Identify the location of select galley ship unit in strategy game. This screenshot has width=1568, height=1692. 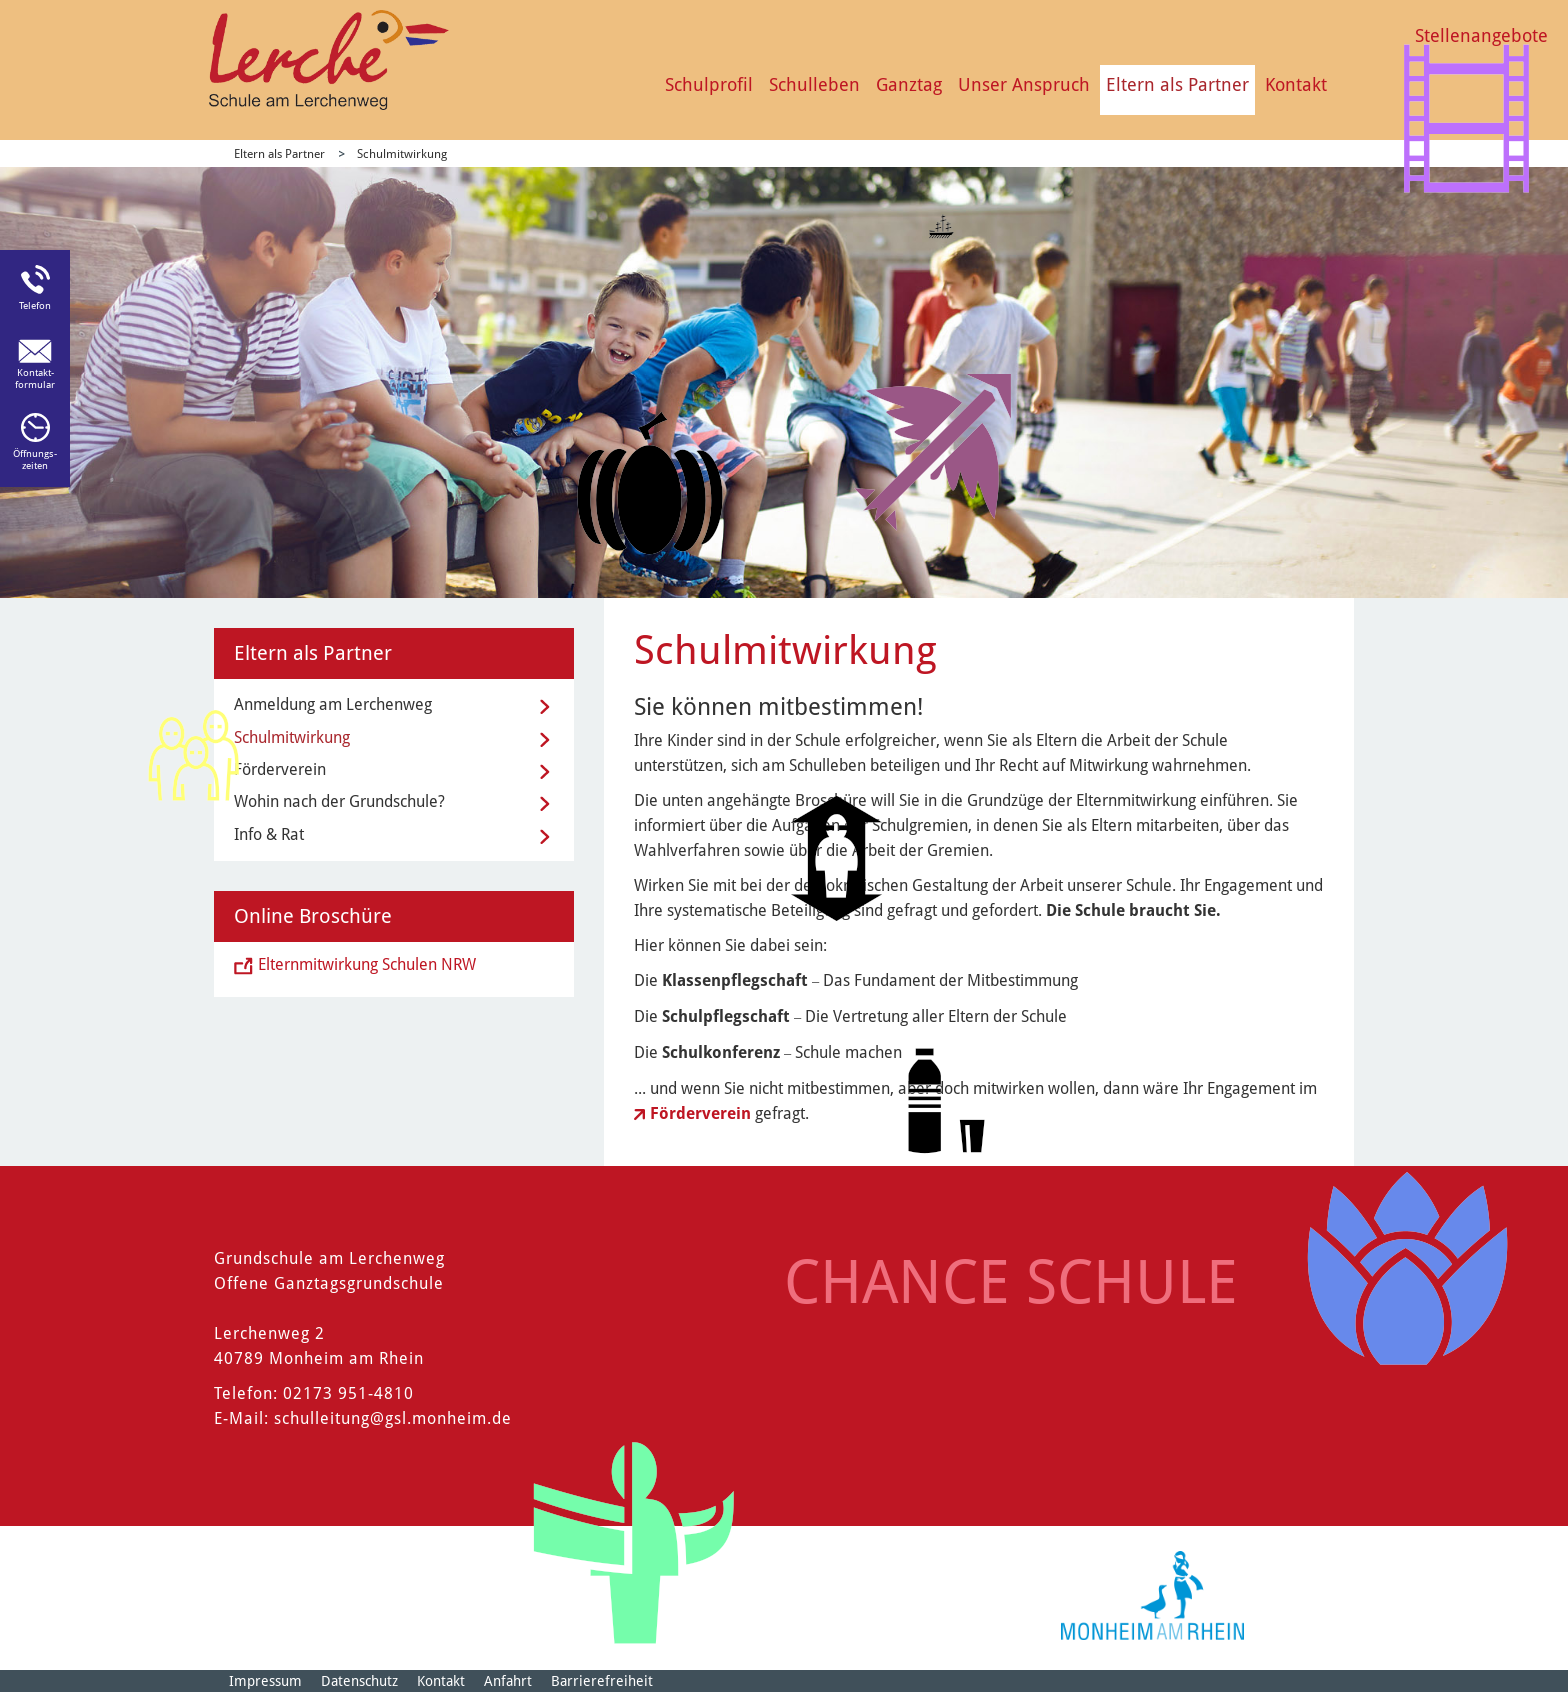
(941, 226).